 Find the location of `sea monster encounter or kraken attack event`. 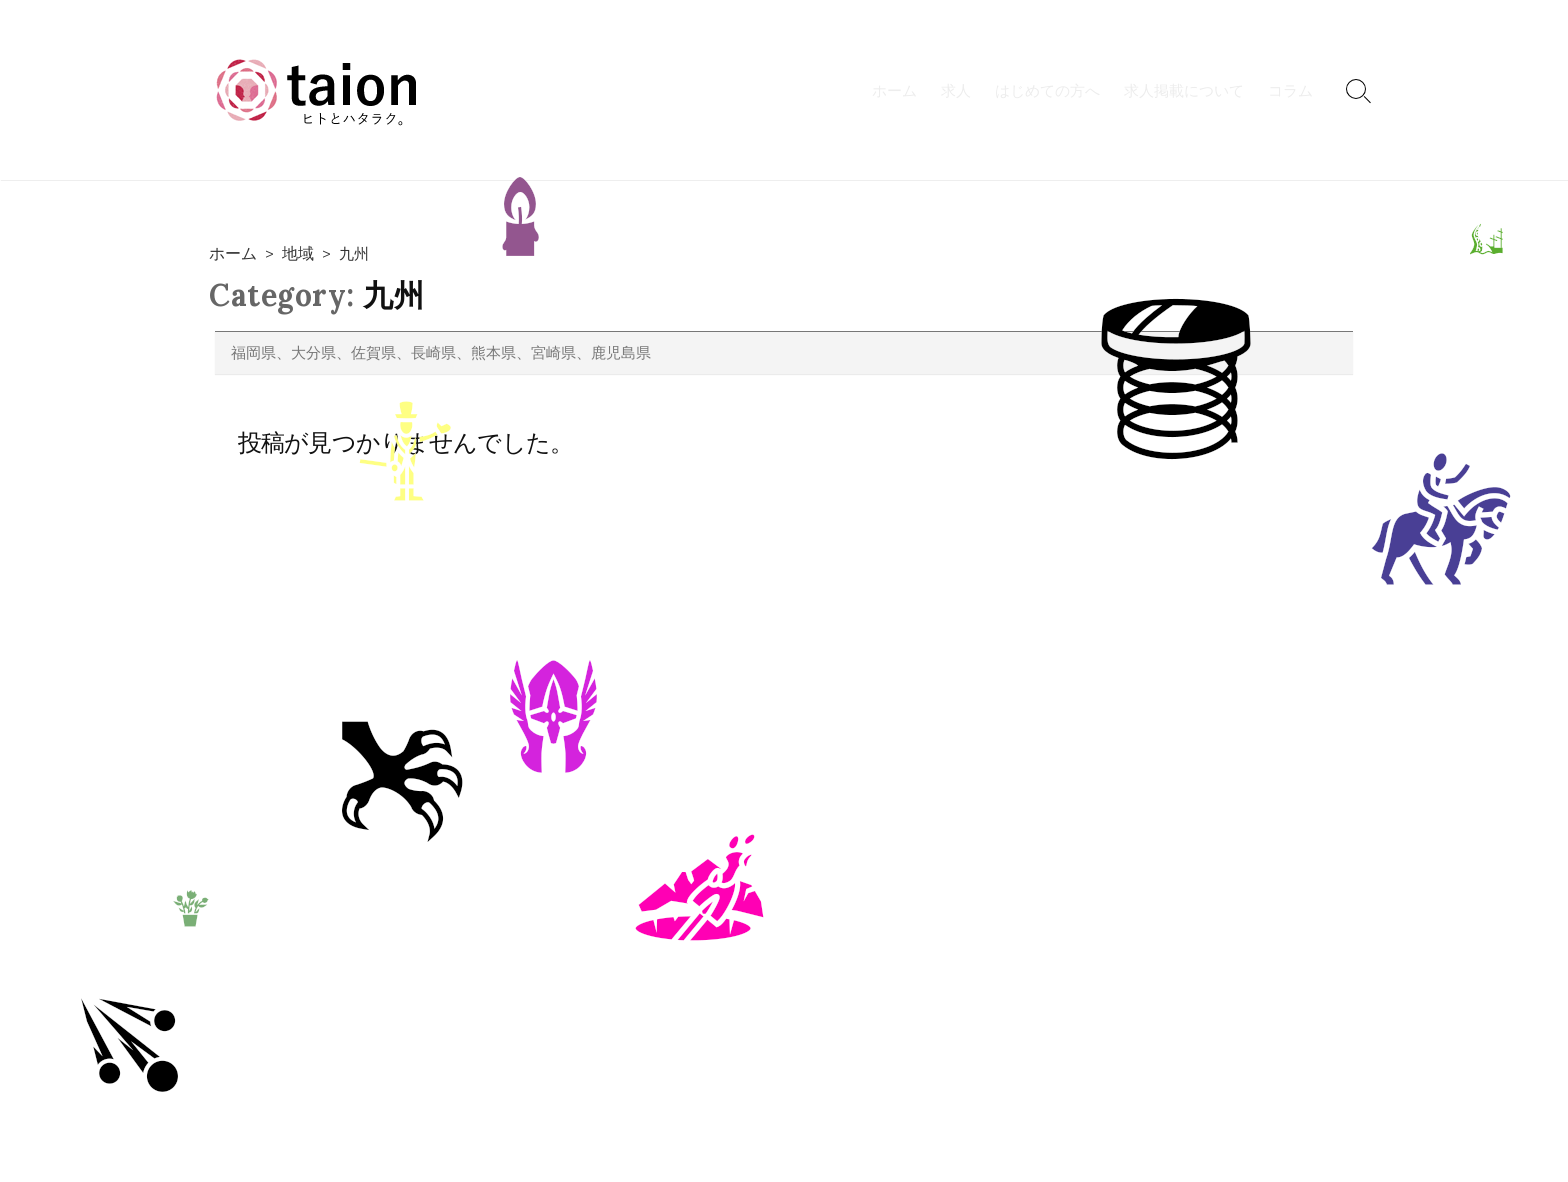

sea monster encounter or kraken attack event is located at coordinates (1486, 238).